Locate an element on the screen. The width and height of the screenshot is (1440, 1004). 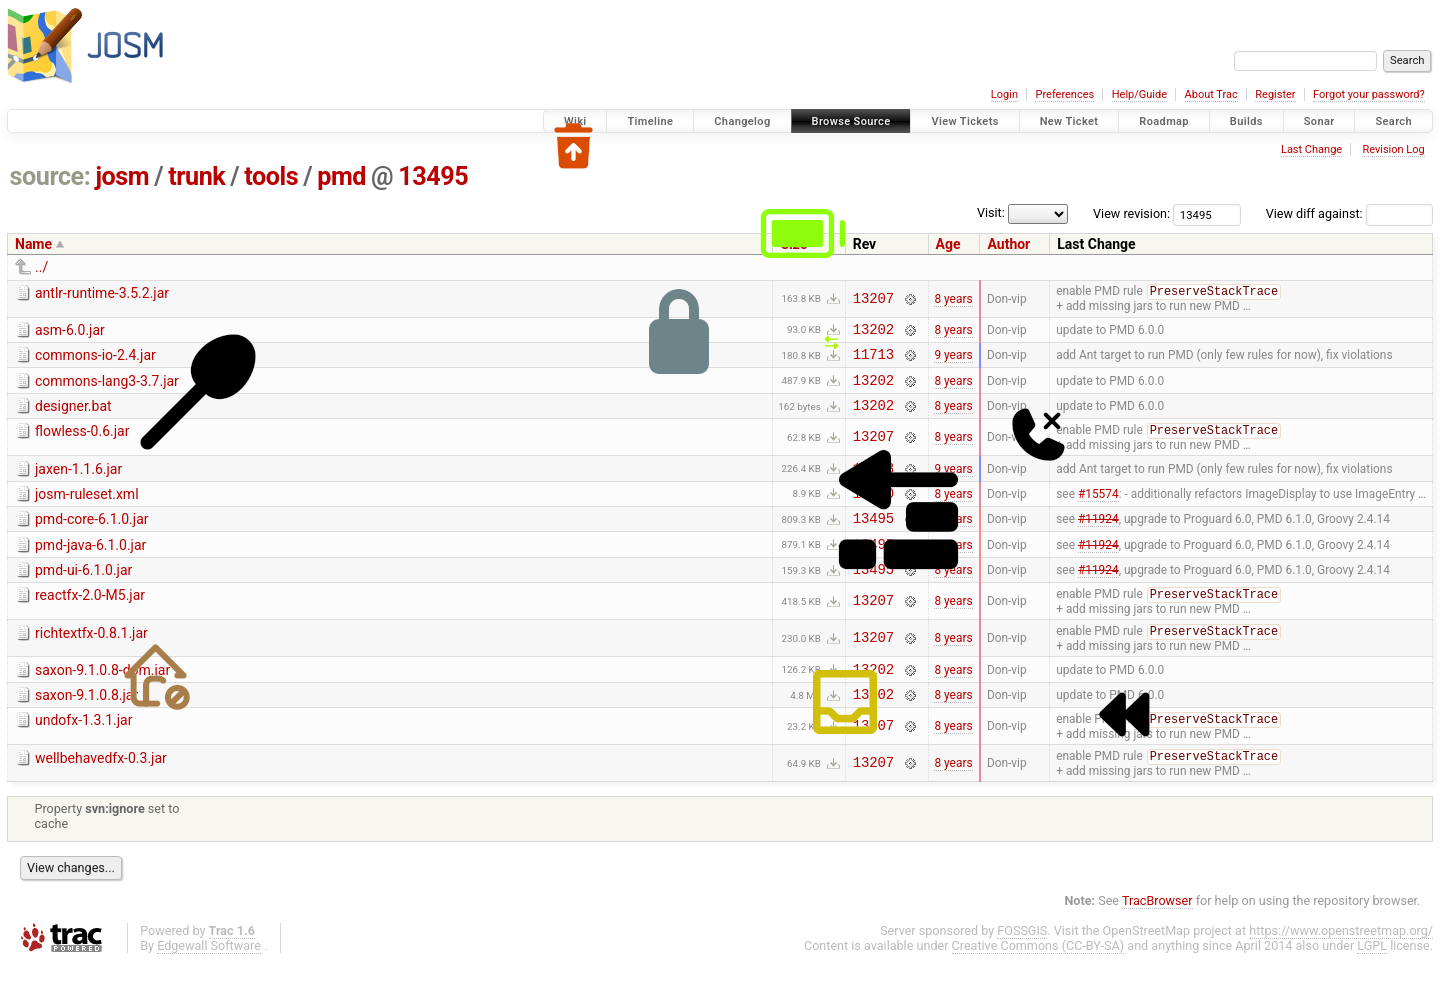
view inbox or incoming items is located at coordinates (845, 702).